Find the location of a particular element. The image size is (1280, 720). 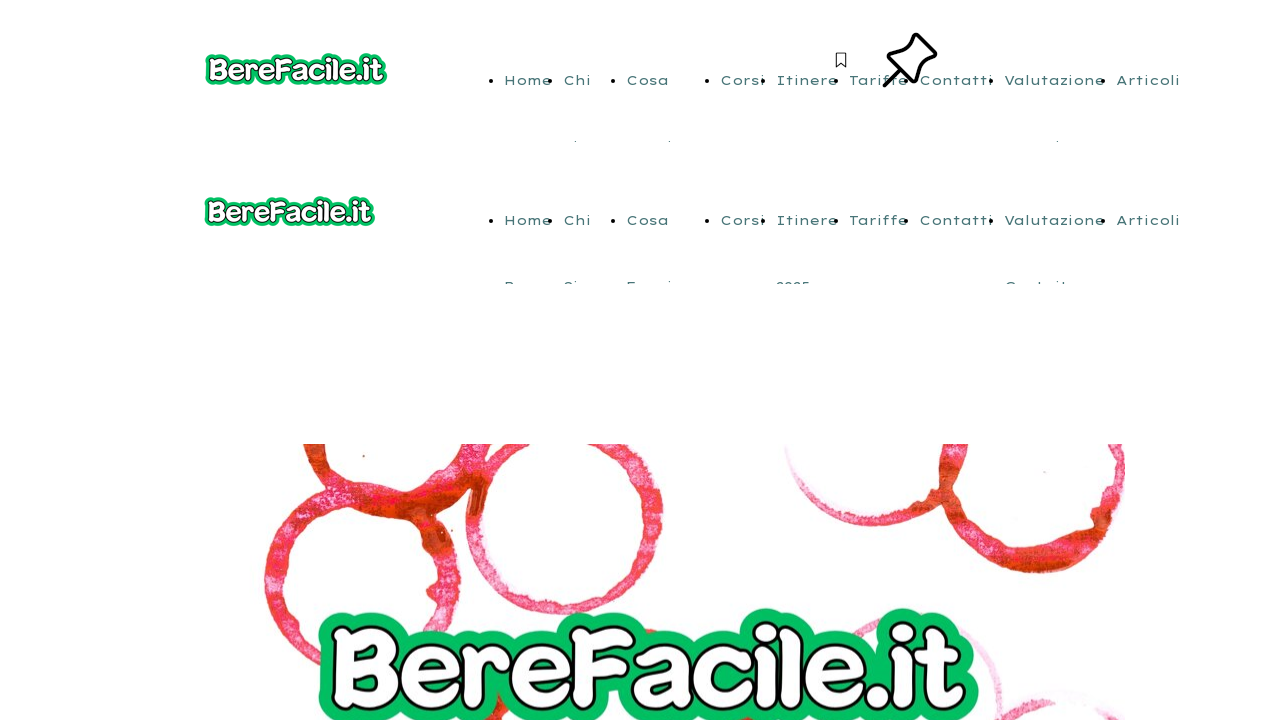

pin an item to keep it visible is located at coordinates (908, 61).